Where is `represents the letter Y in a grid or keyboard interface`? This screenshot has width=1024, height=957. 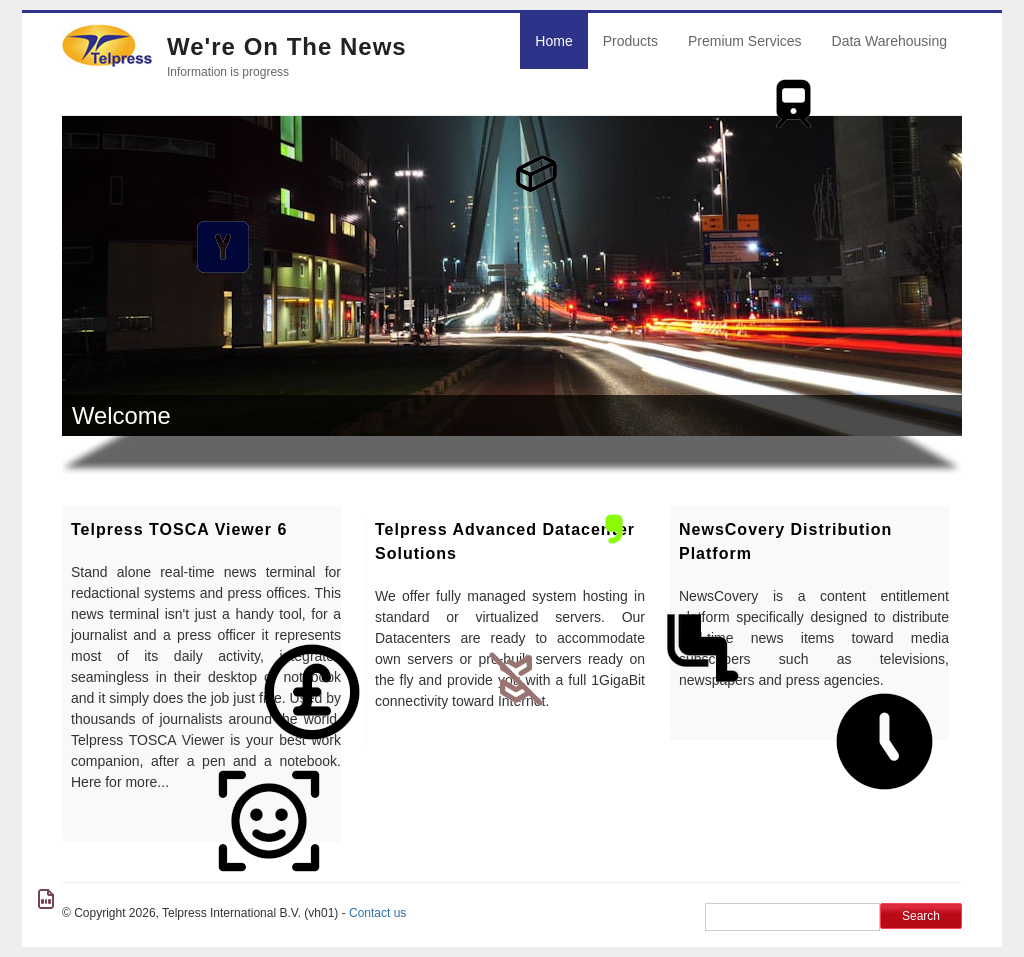 represents the letter Y in a grid or keyboard interface is located at coordinates (223, 247).